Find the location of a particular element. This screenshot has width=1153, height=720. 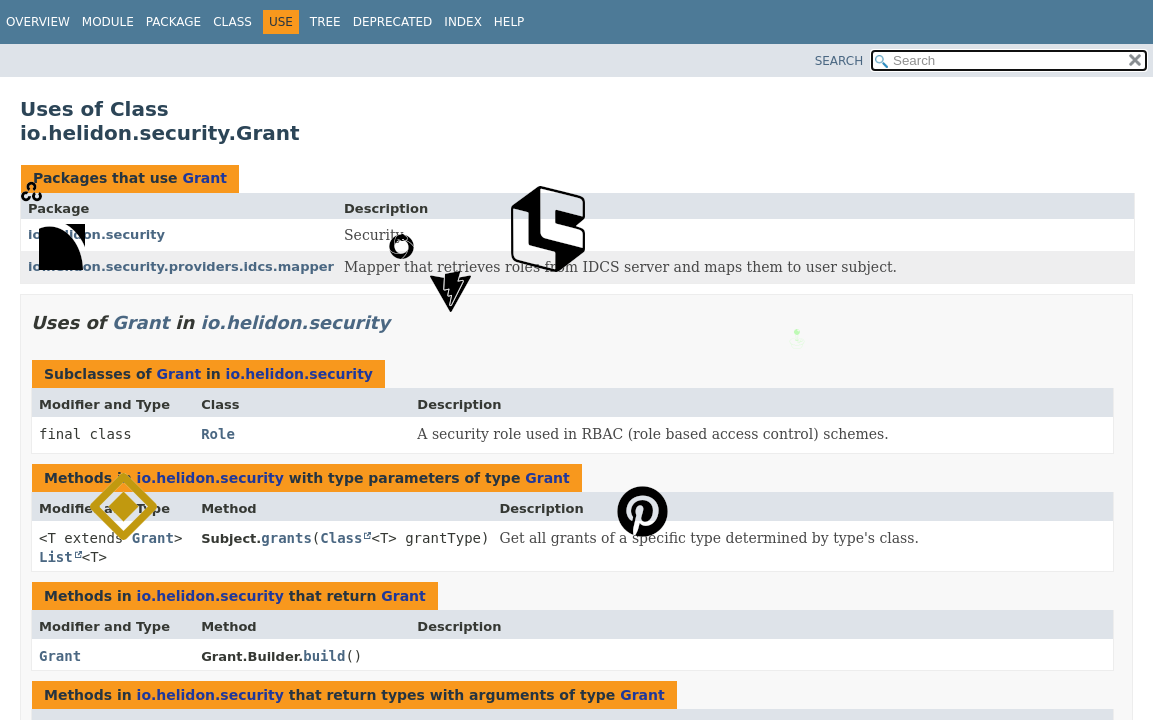

loot crate subscription service logo is located at coordinates (548, 229).